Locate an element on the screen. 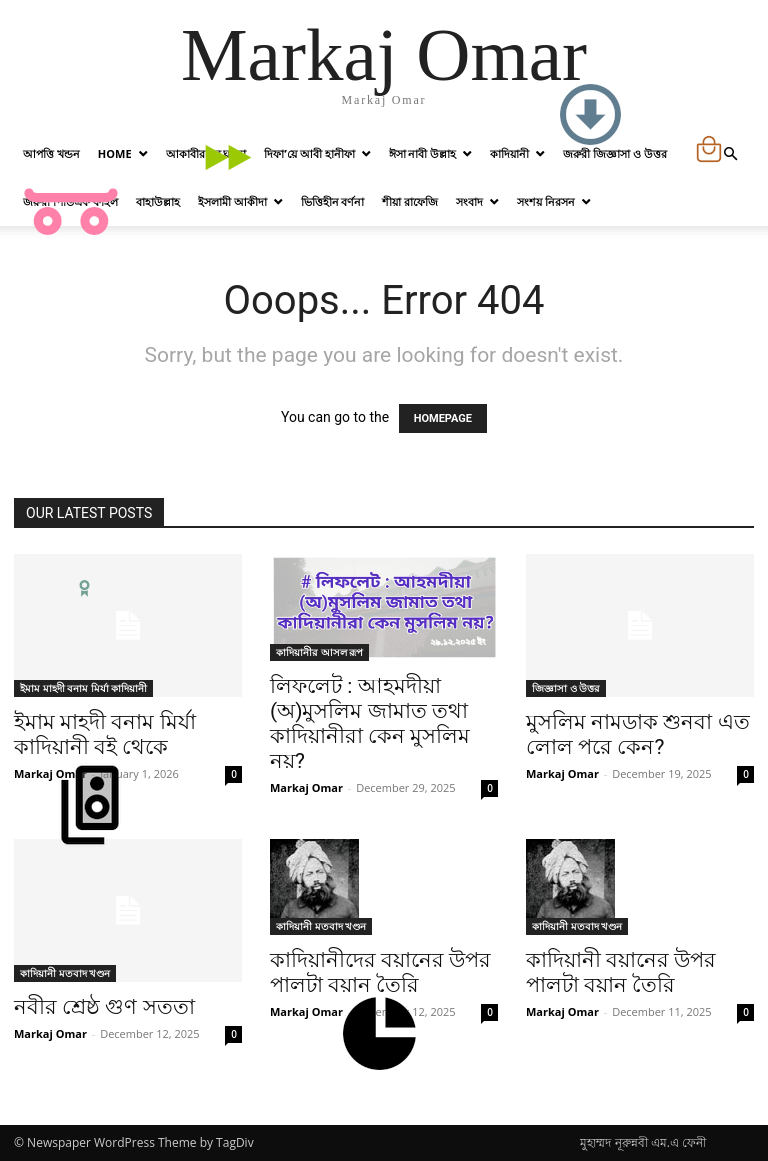 Image resolution: width=768 pixels, height=1161 pixels. browse skateboarding gear or products is located at coordinates (71, 207).